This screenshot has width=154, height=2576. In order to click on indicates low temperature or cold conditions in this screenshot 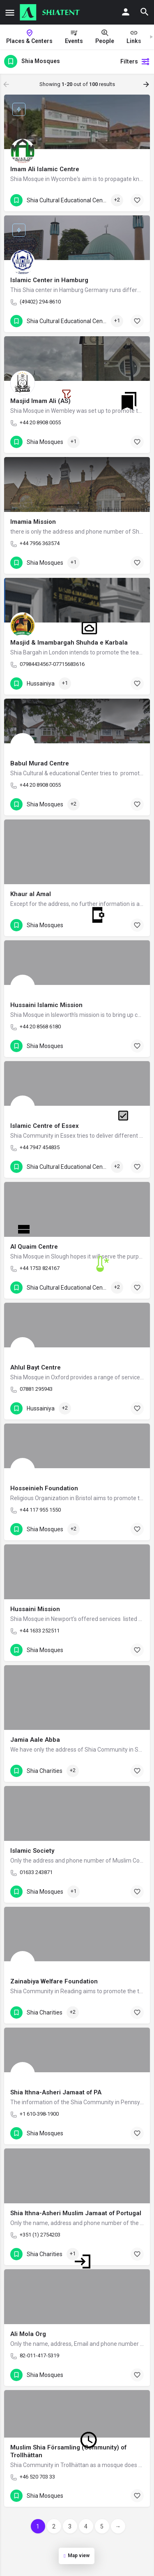, I will do `click(101, 1264)`.